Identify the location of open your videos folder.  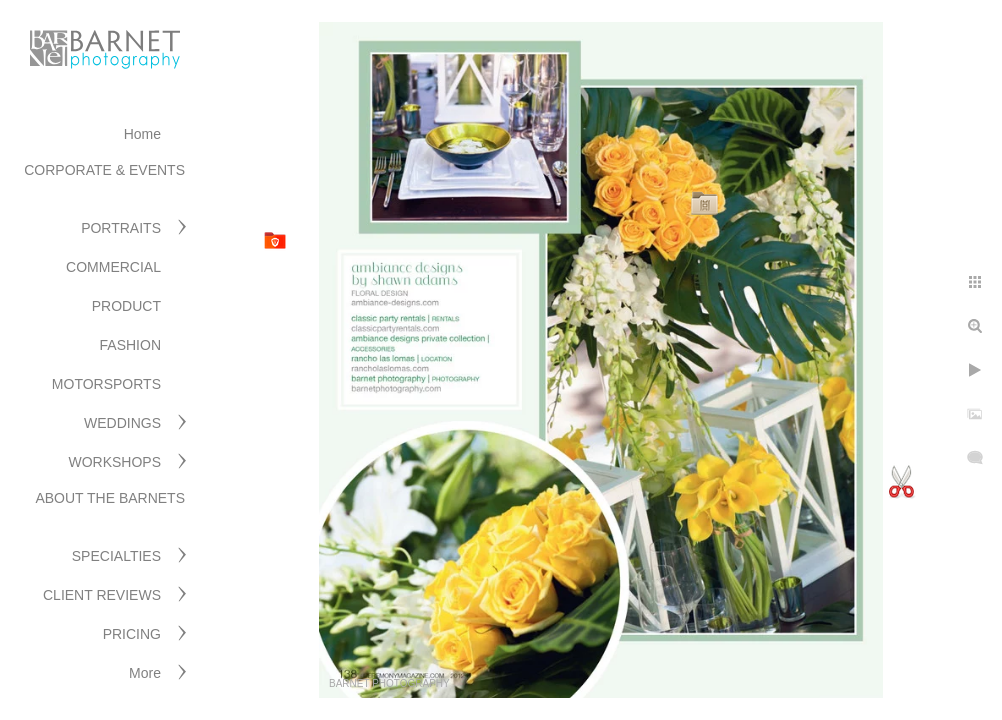
(704, 204).